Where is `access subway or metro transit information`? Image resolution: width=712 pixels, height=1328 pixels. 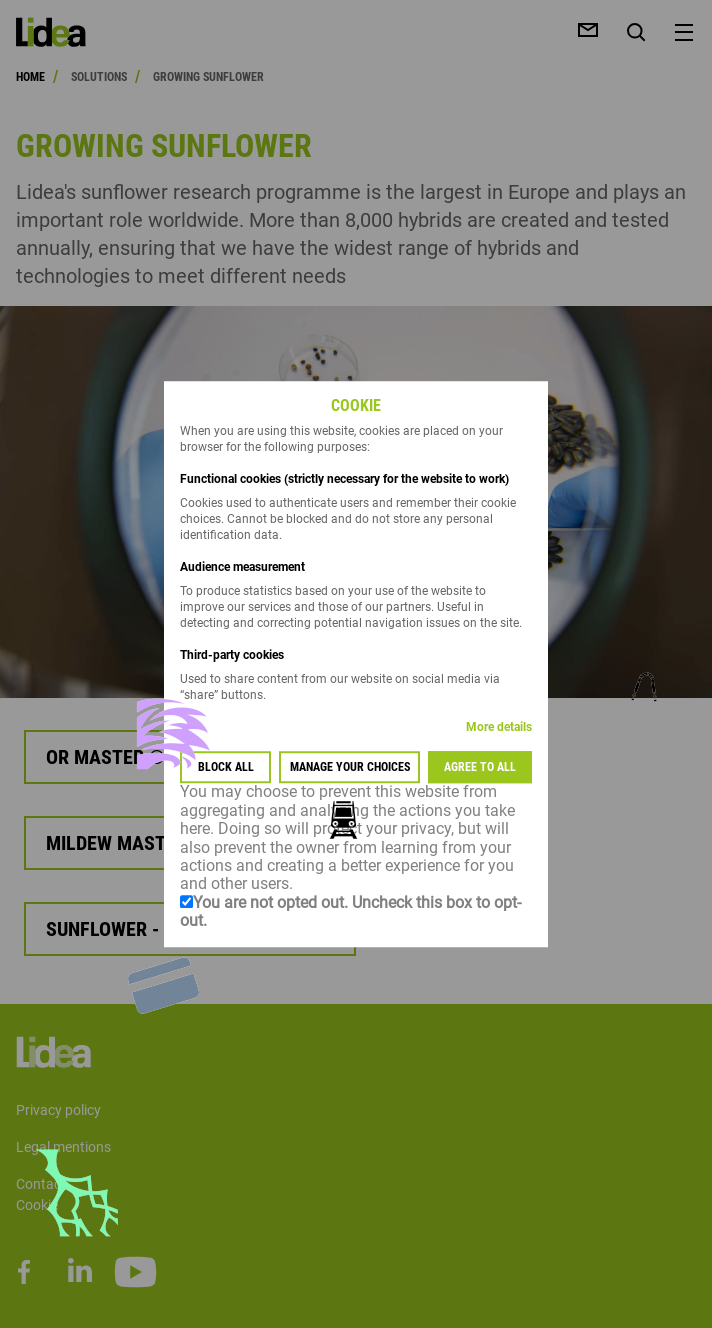 access subway or metro transit information is located at coordinates (343, 819).